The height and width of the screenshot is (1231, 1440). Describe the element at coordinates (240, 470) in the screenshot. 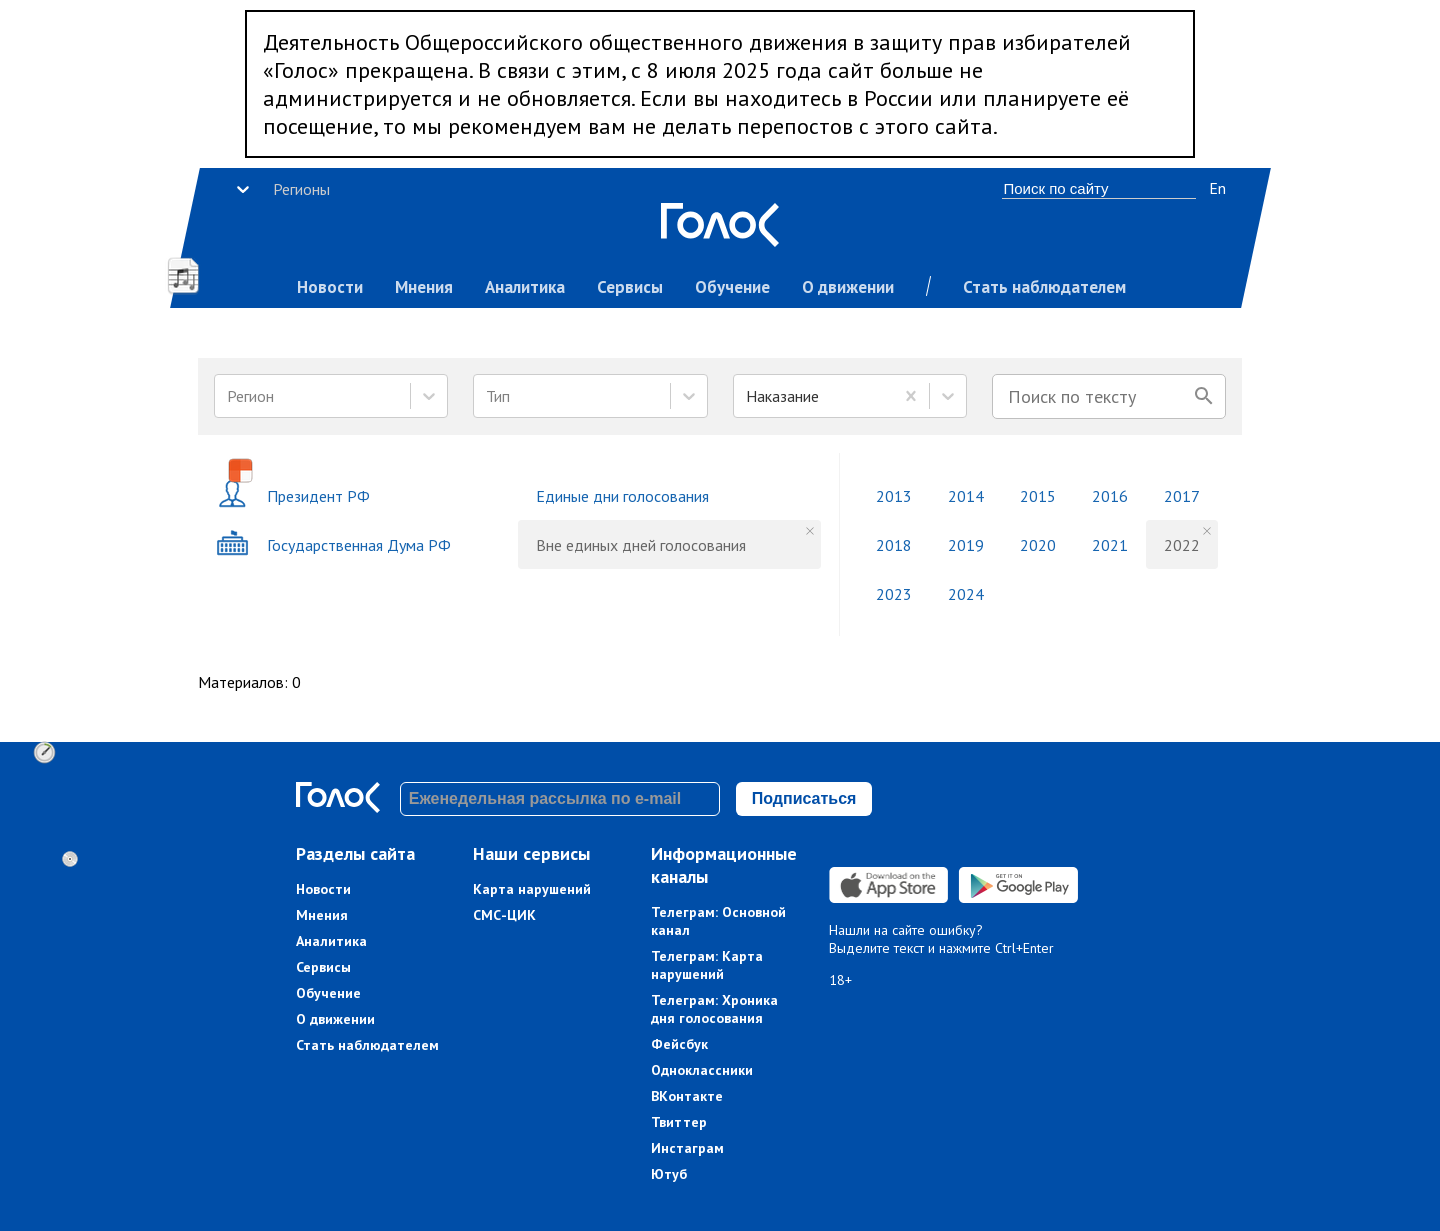

I see `switch to the bottom-right workspace` at that location.